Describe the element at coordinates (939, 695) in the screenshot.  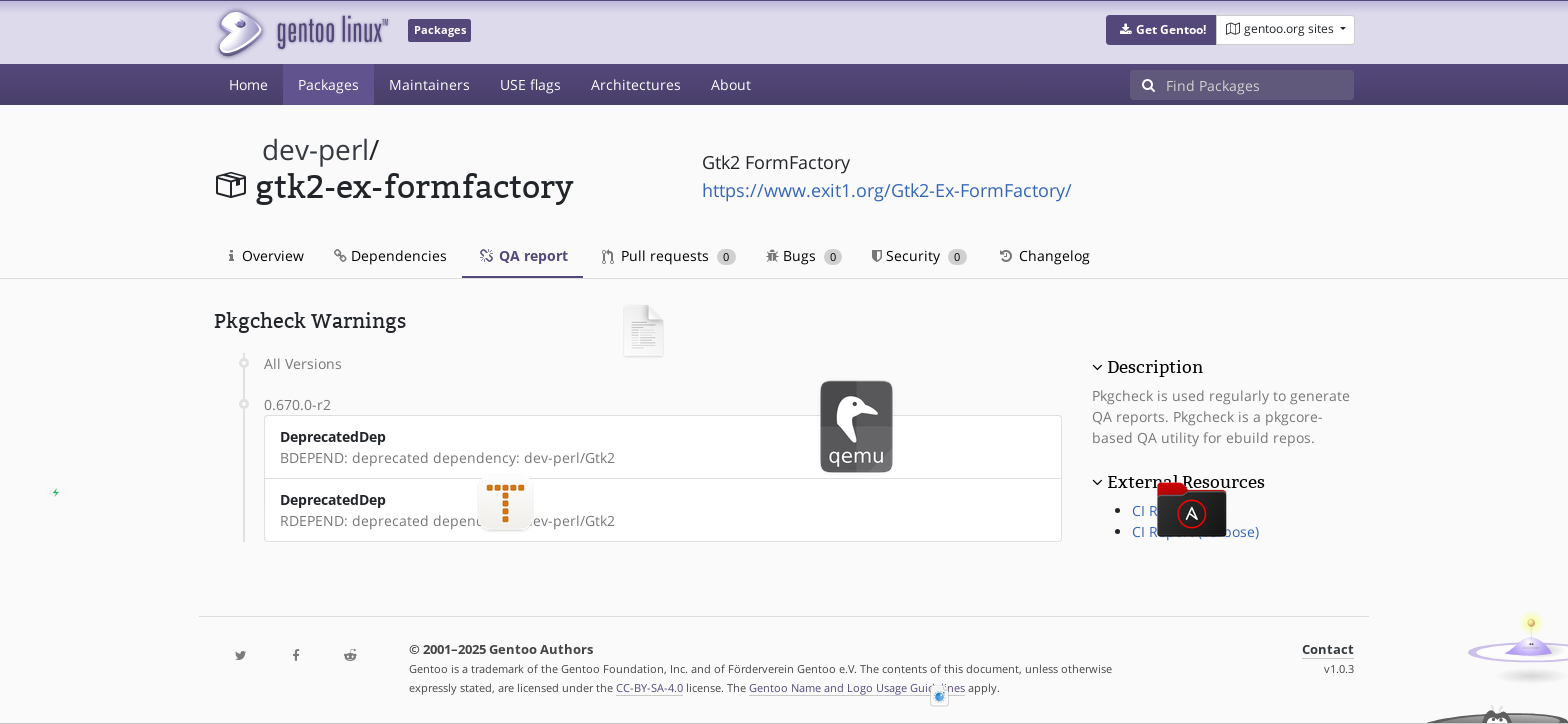
I see `lua script file indicator` at that location.